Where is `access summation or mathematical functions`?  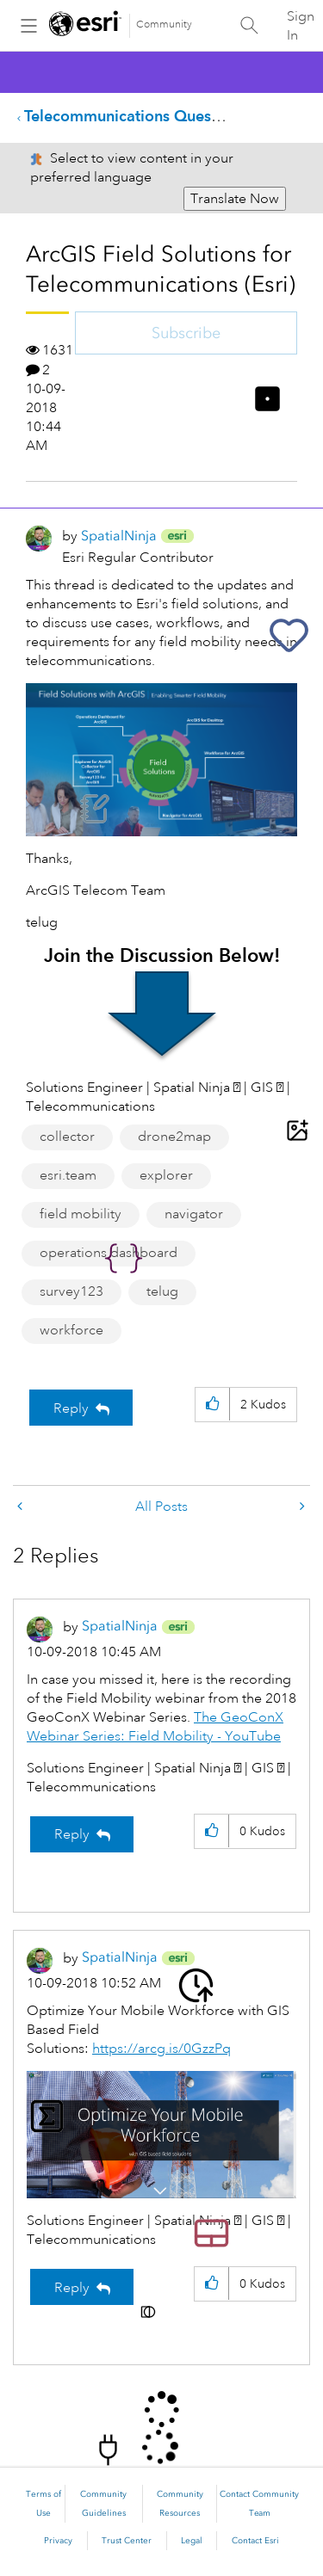 access summation or mathematical functions is located at coordinates (47, 2116).